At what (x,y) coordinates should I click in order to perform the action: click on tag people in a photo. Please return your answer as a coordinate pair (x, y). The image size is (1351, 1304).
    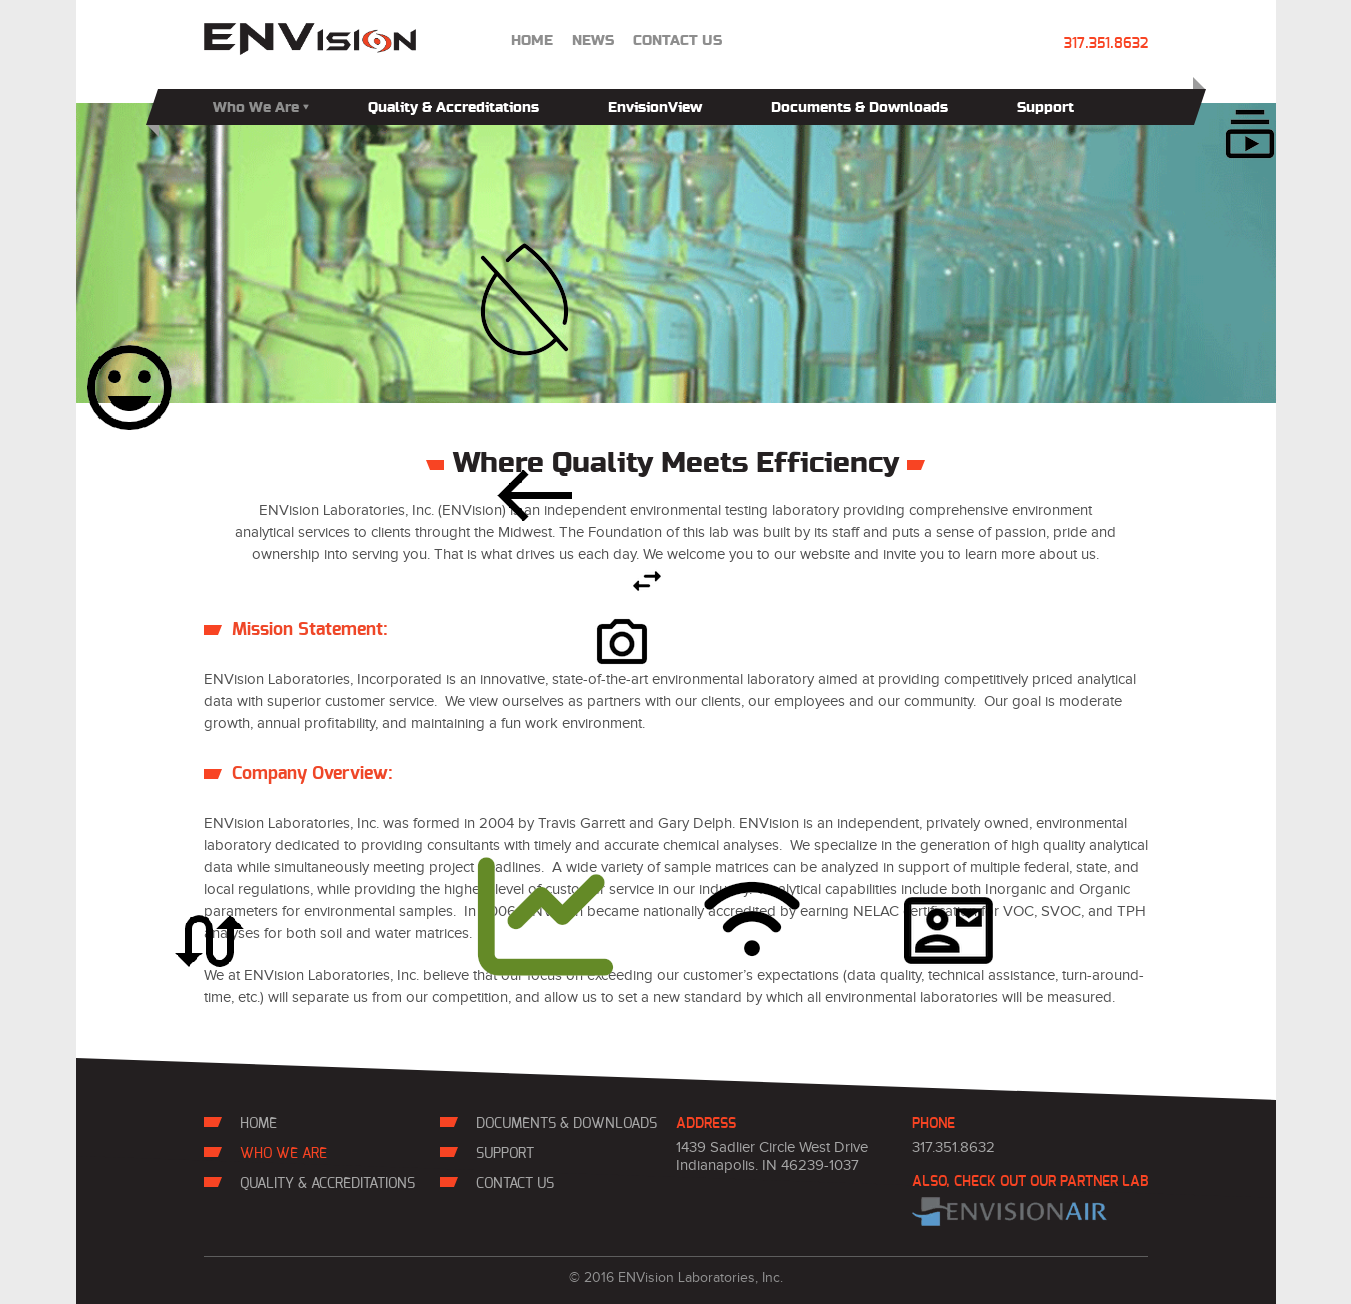
    Looking at the image, I should click on (129, 387).